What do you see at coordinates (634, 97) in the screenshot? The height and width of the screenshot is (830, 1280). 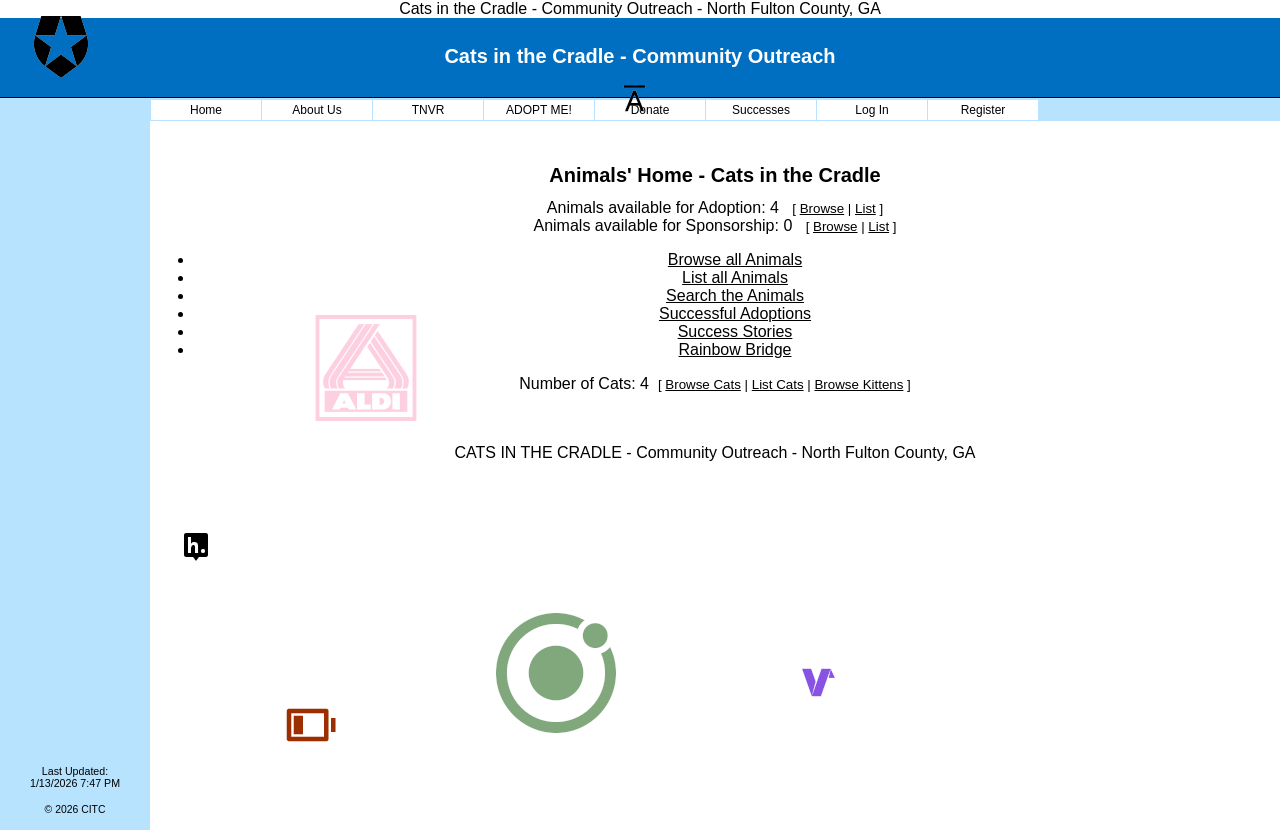 I see `apply overline formatting to selected text` at bounding box center [634, 97].